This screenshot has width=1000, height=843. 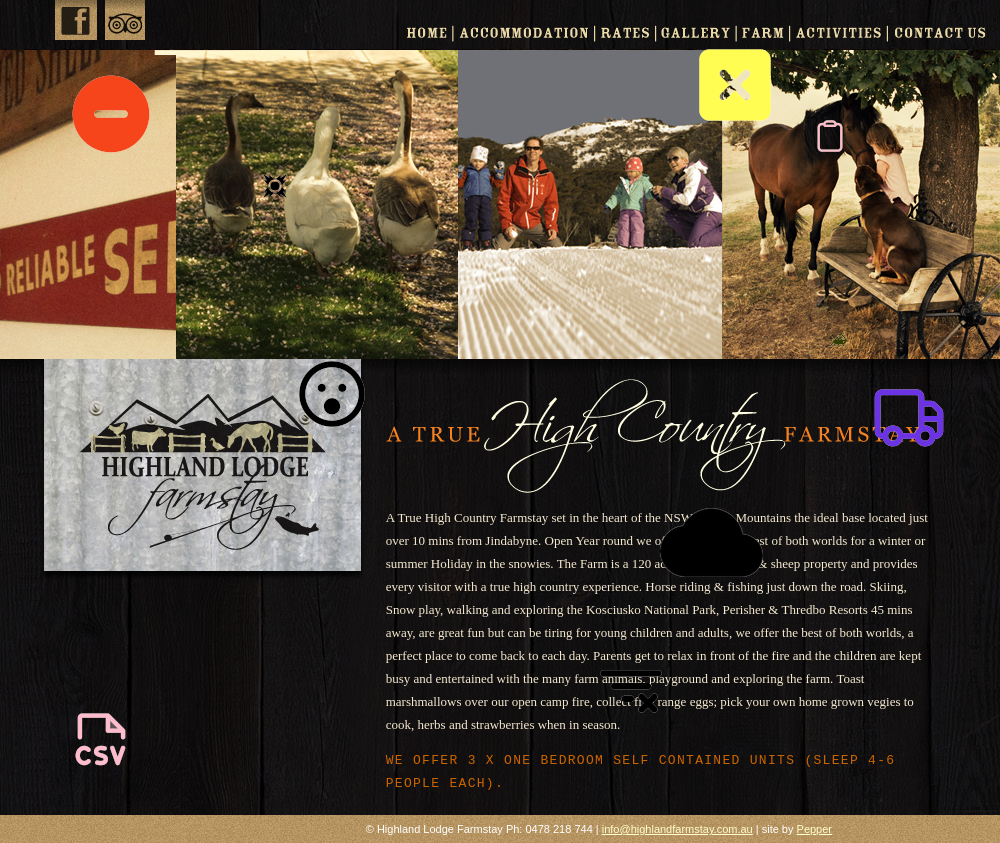 What do you see at coordinates (909, 416) in the screenshot?
I see `track your delivery or shipment` at bounding box center [909, 416].